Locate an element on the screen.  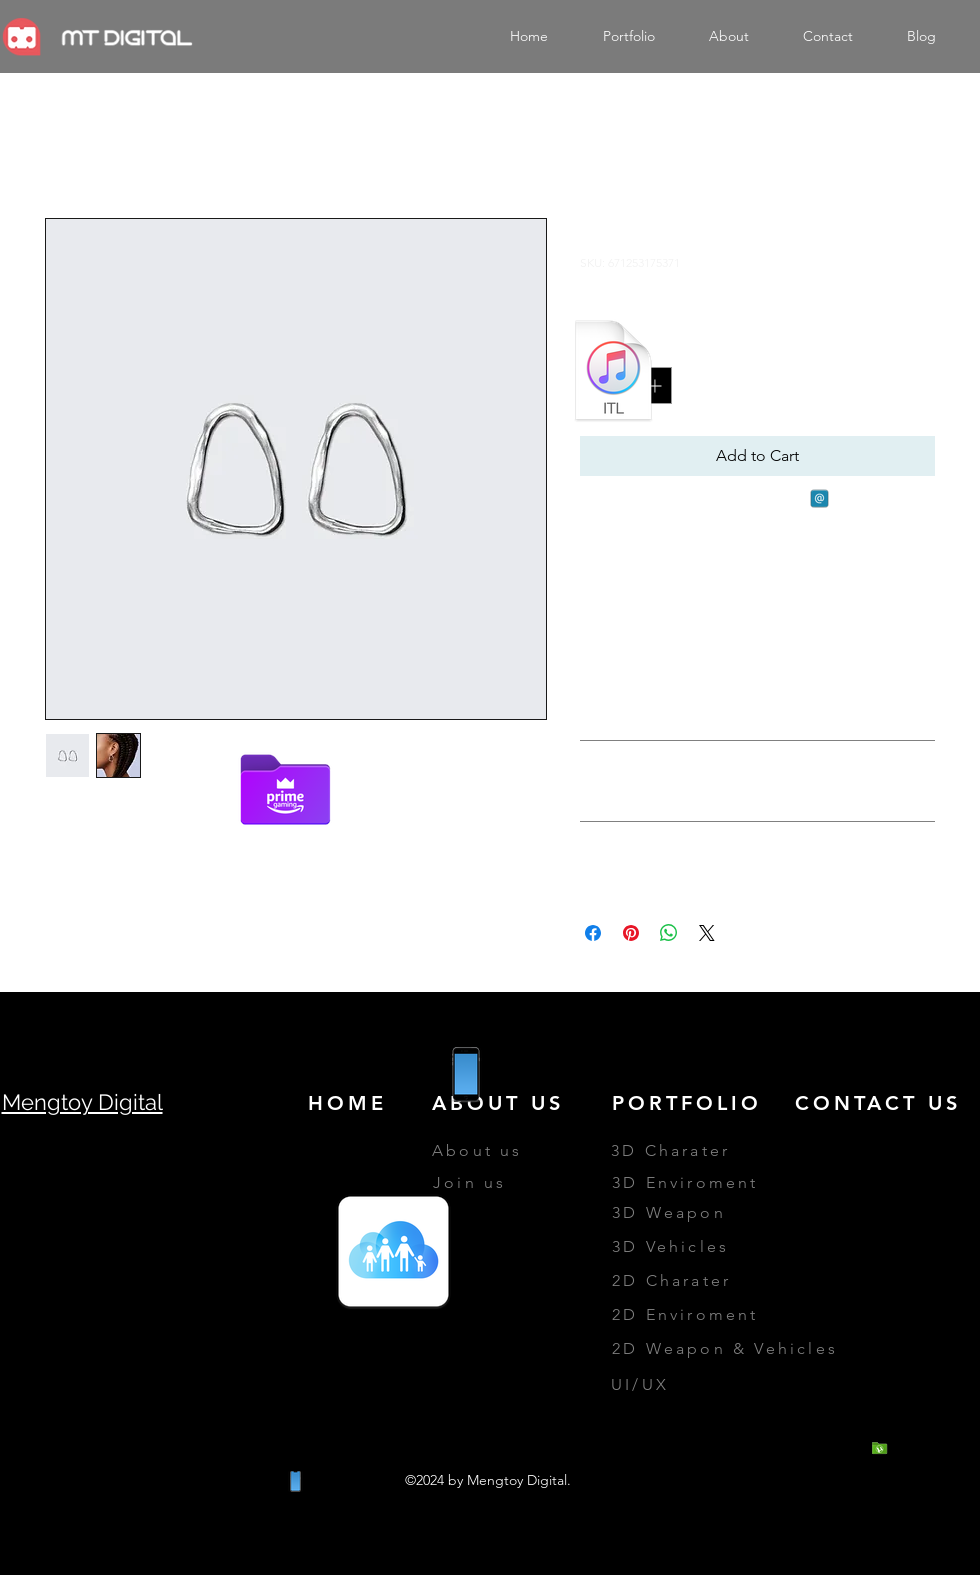
folder containing uTorrent downloads is located at coordinates (879, 1448).